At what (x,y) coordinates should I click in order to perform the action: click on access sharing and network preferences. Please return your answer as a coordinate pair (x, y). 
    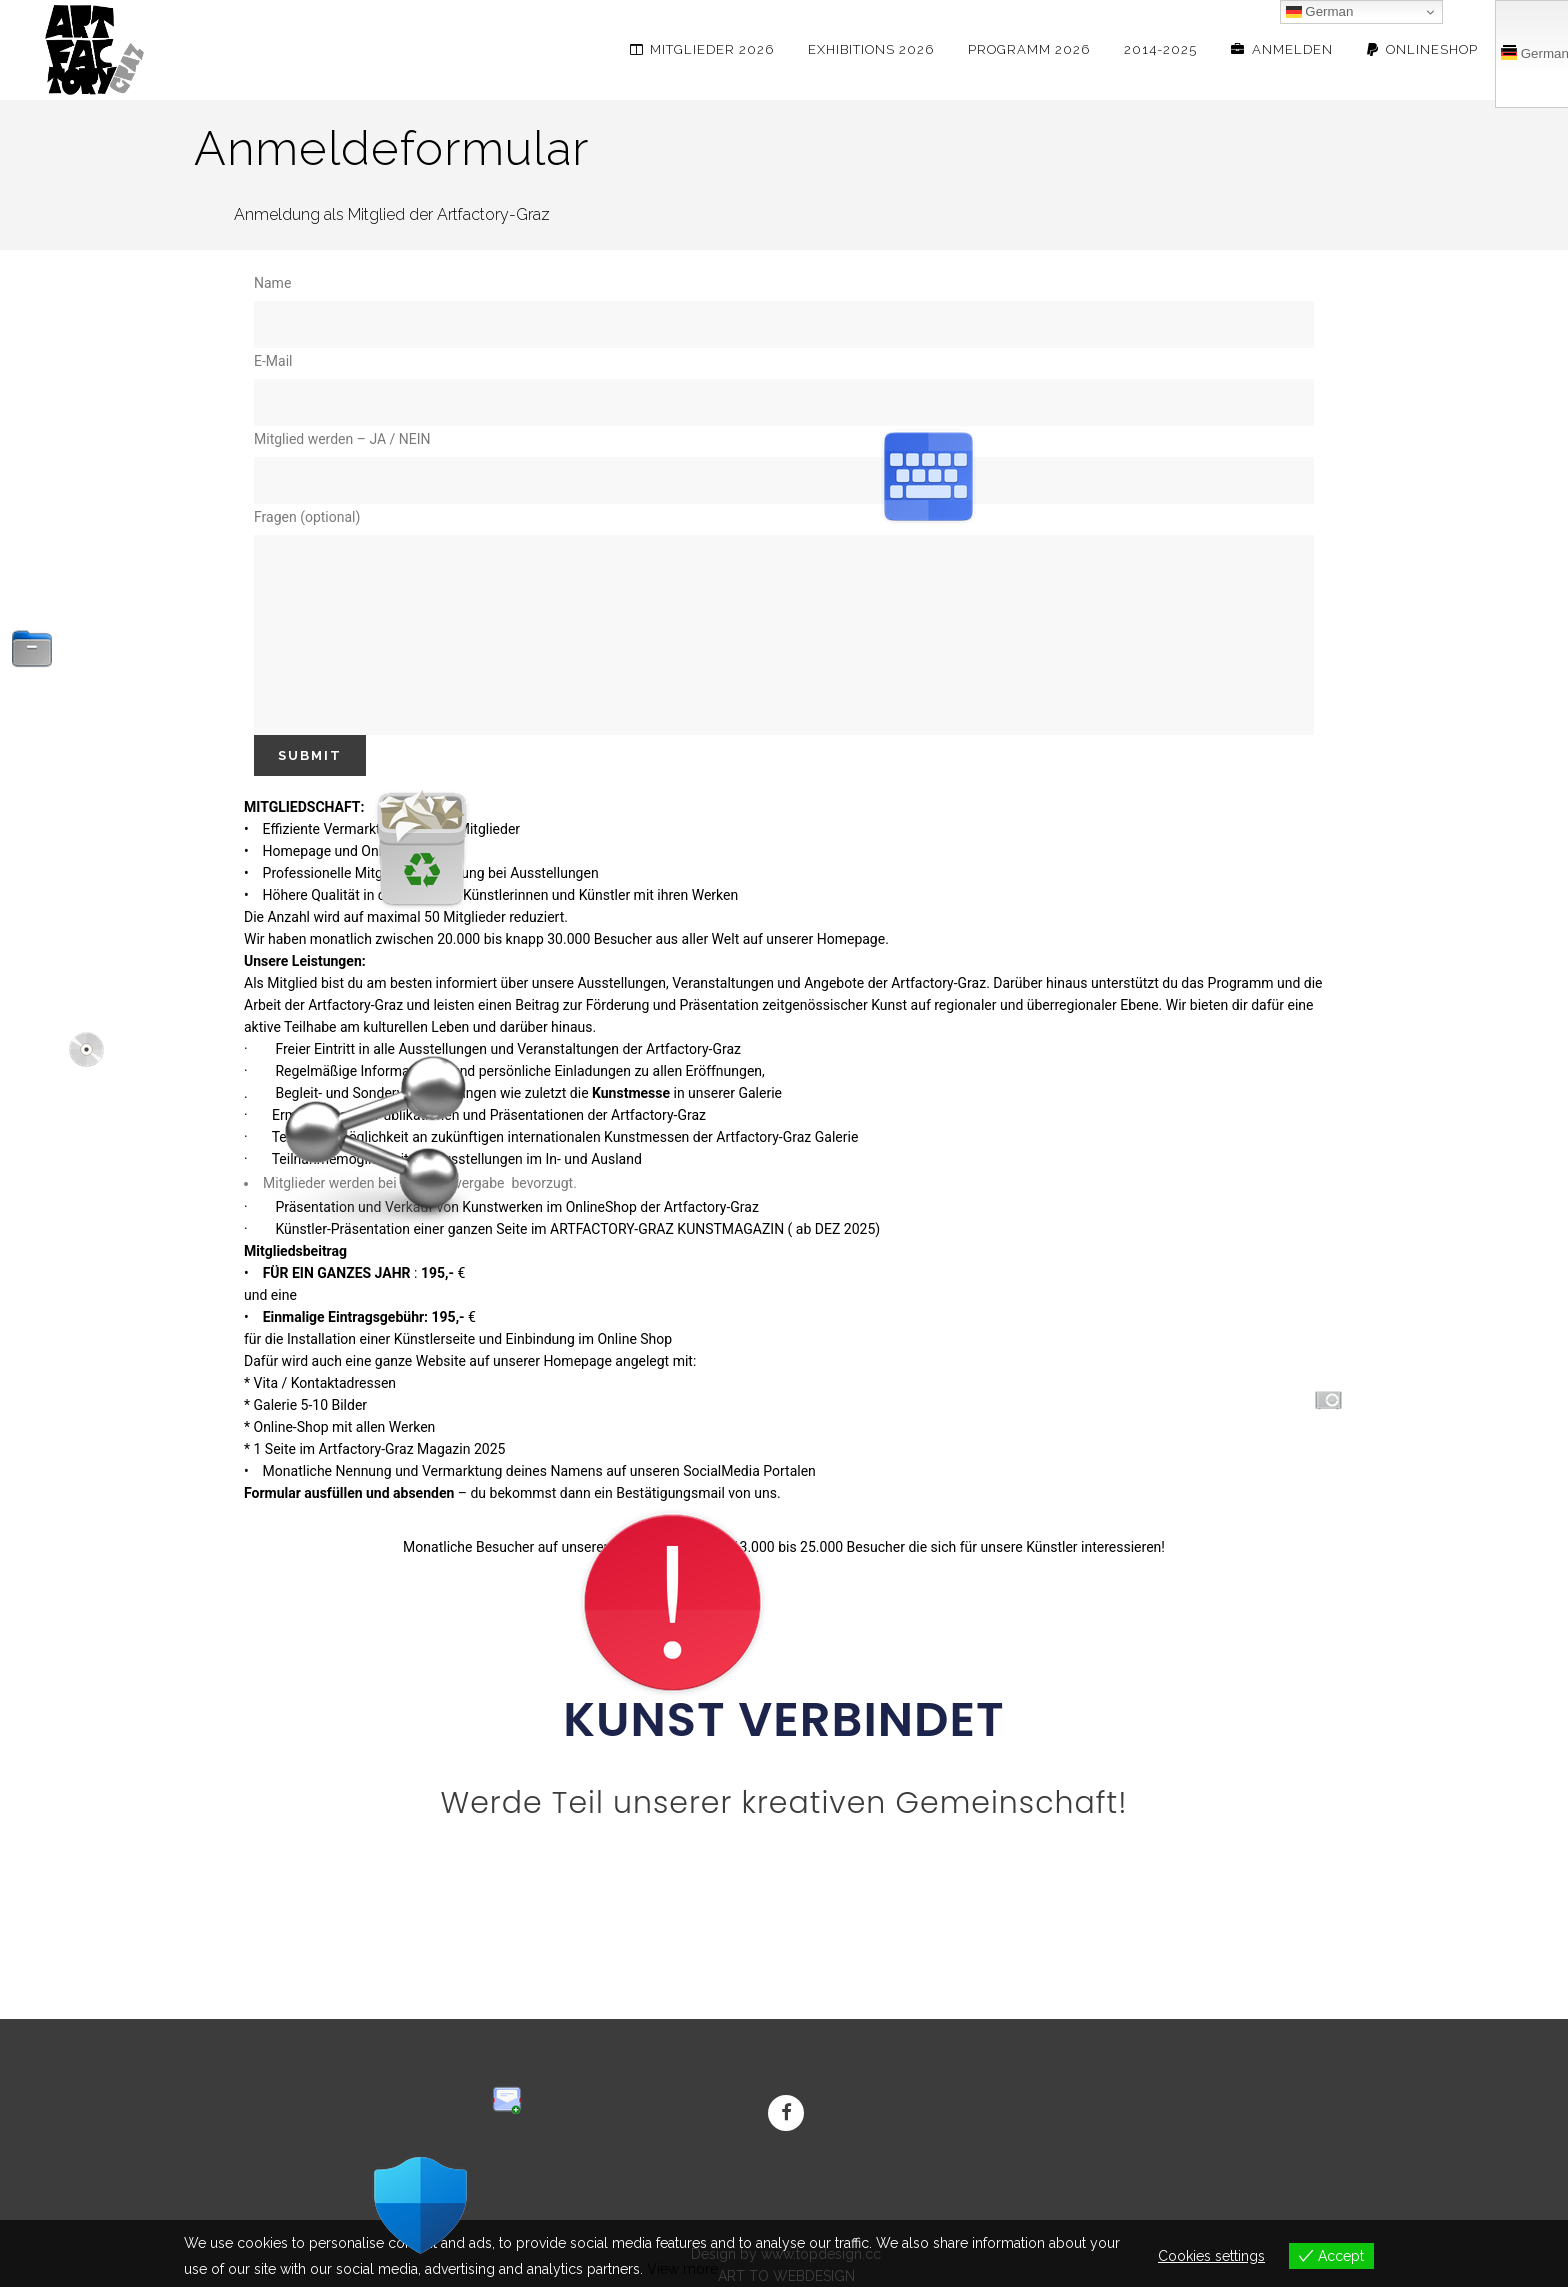
    Looking at the image, I should click on (371, 1126).